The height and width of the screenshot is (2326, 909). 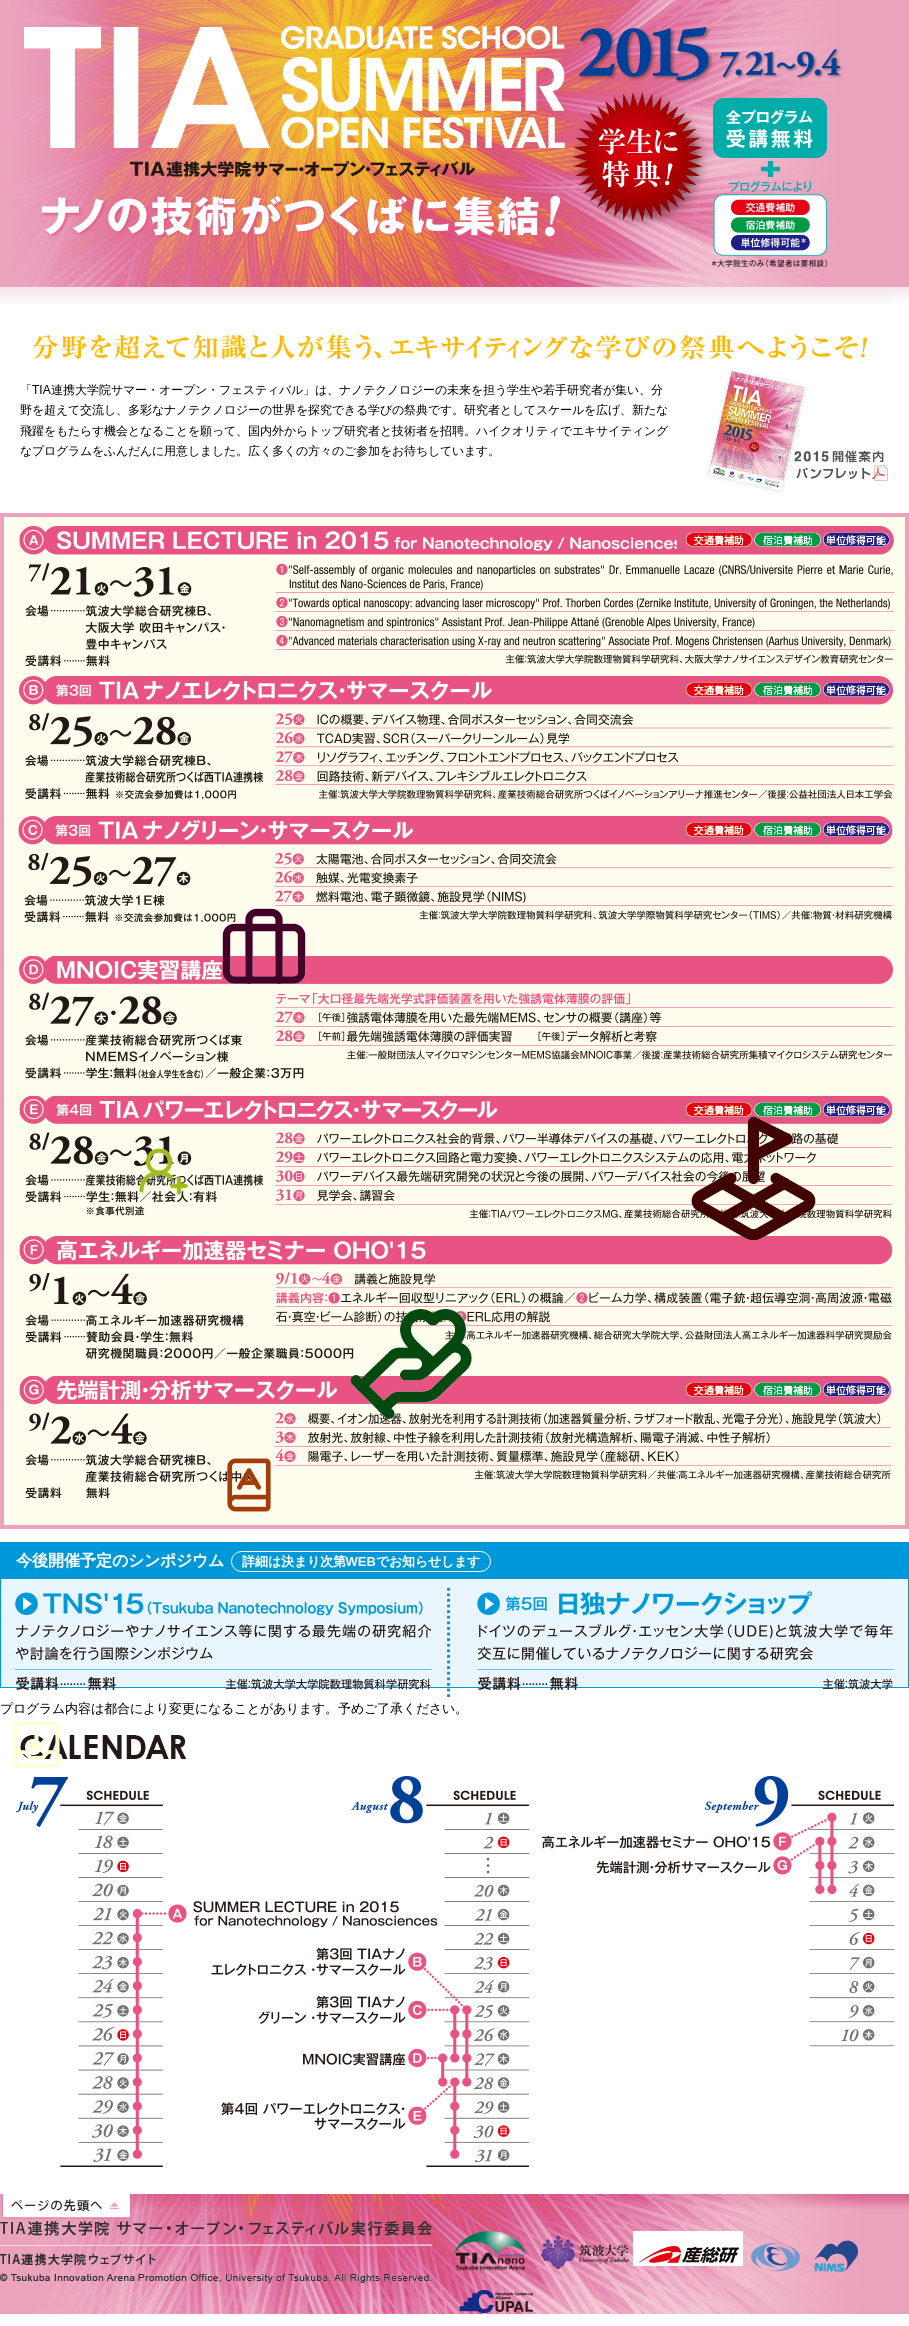 I want to click on access work or business-related features, so click(x=264, y=950).